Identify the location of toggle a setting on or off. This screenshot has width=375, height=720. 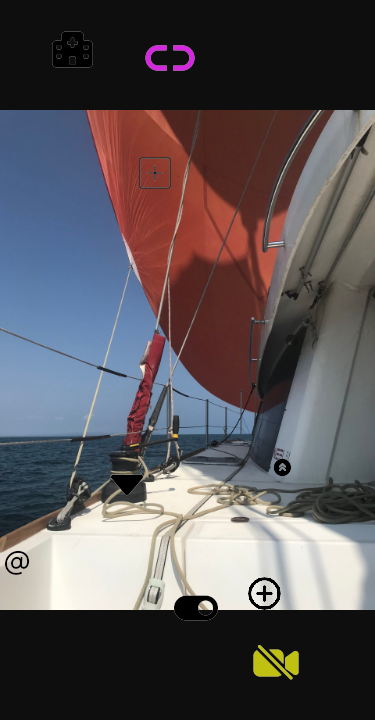
(196, 608).